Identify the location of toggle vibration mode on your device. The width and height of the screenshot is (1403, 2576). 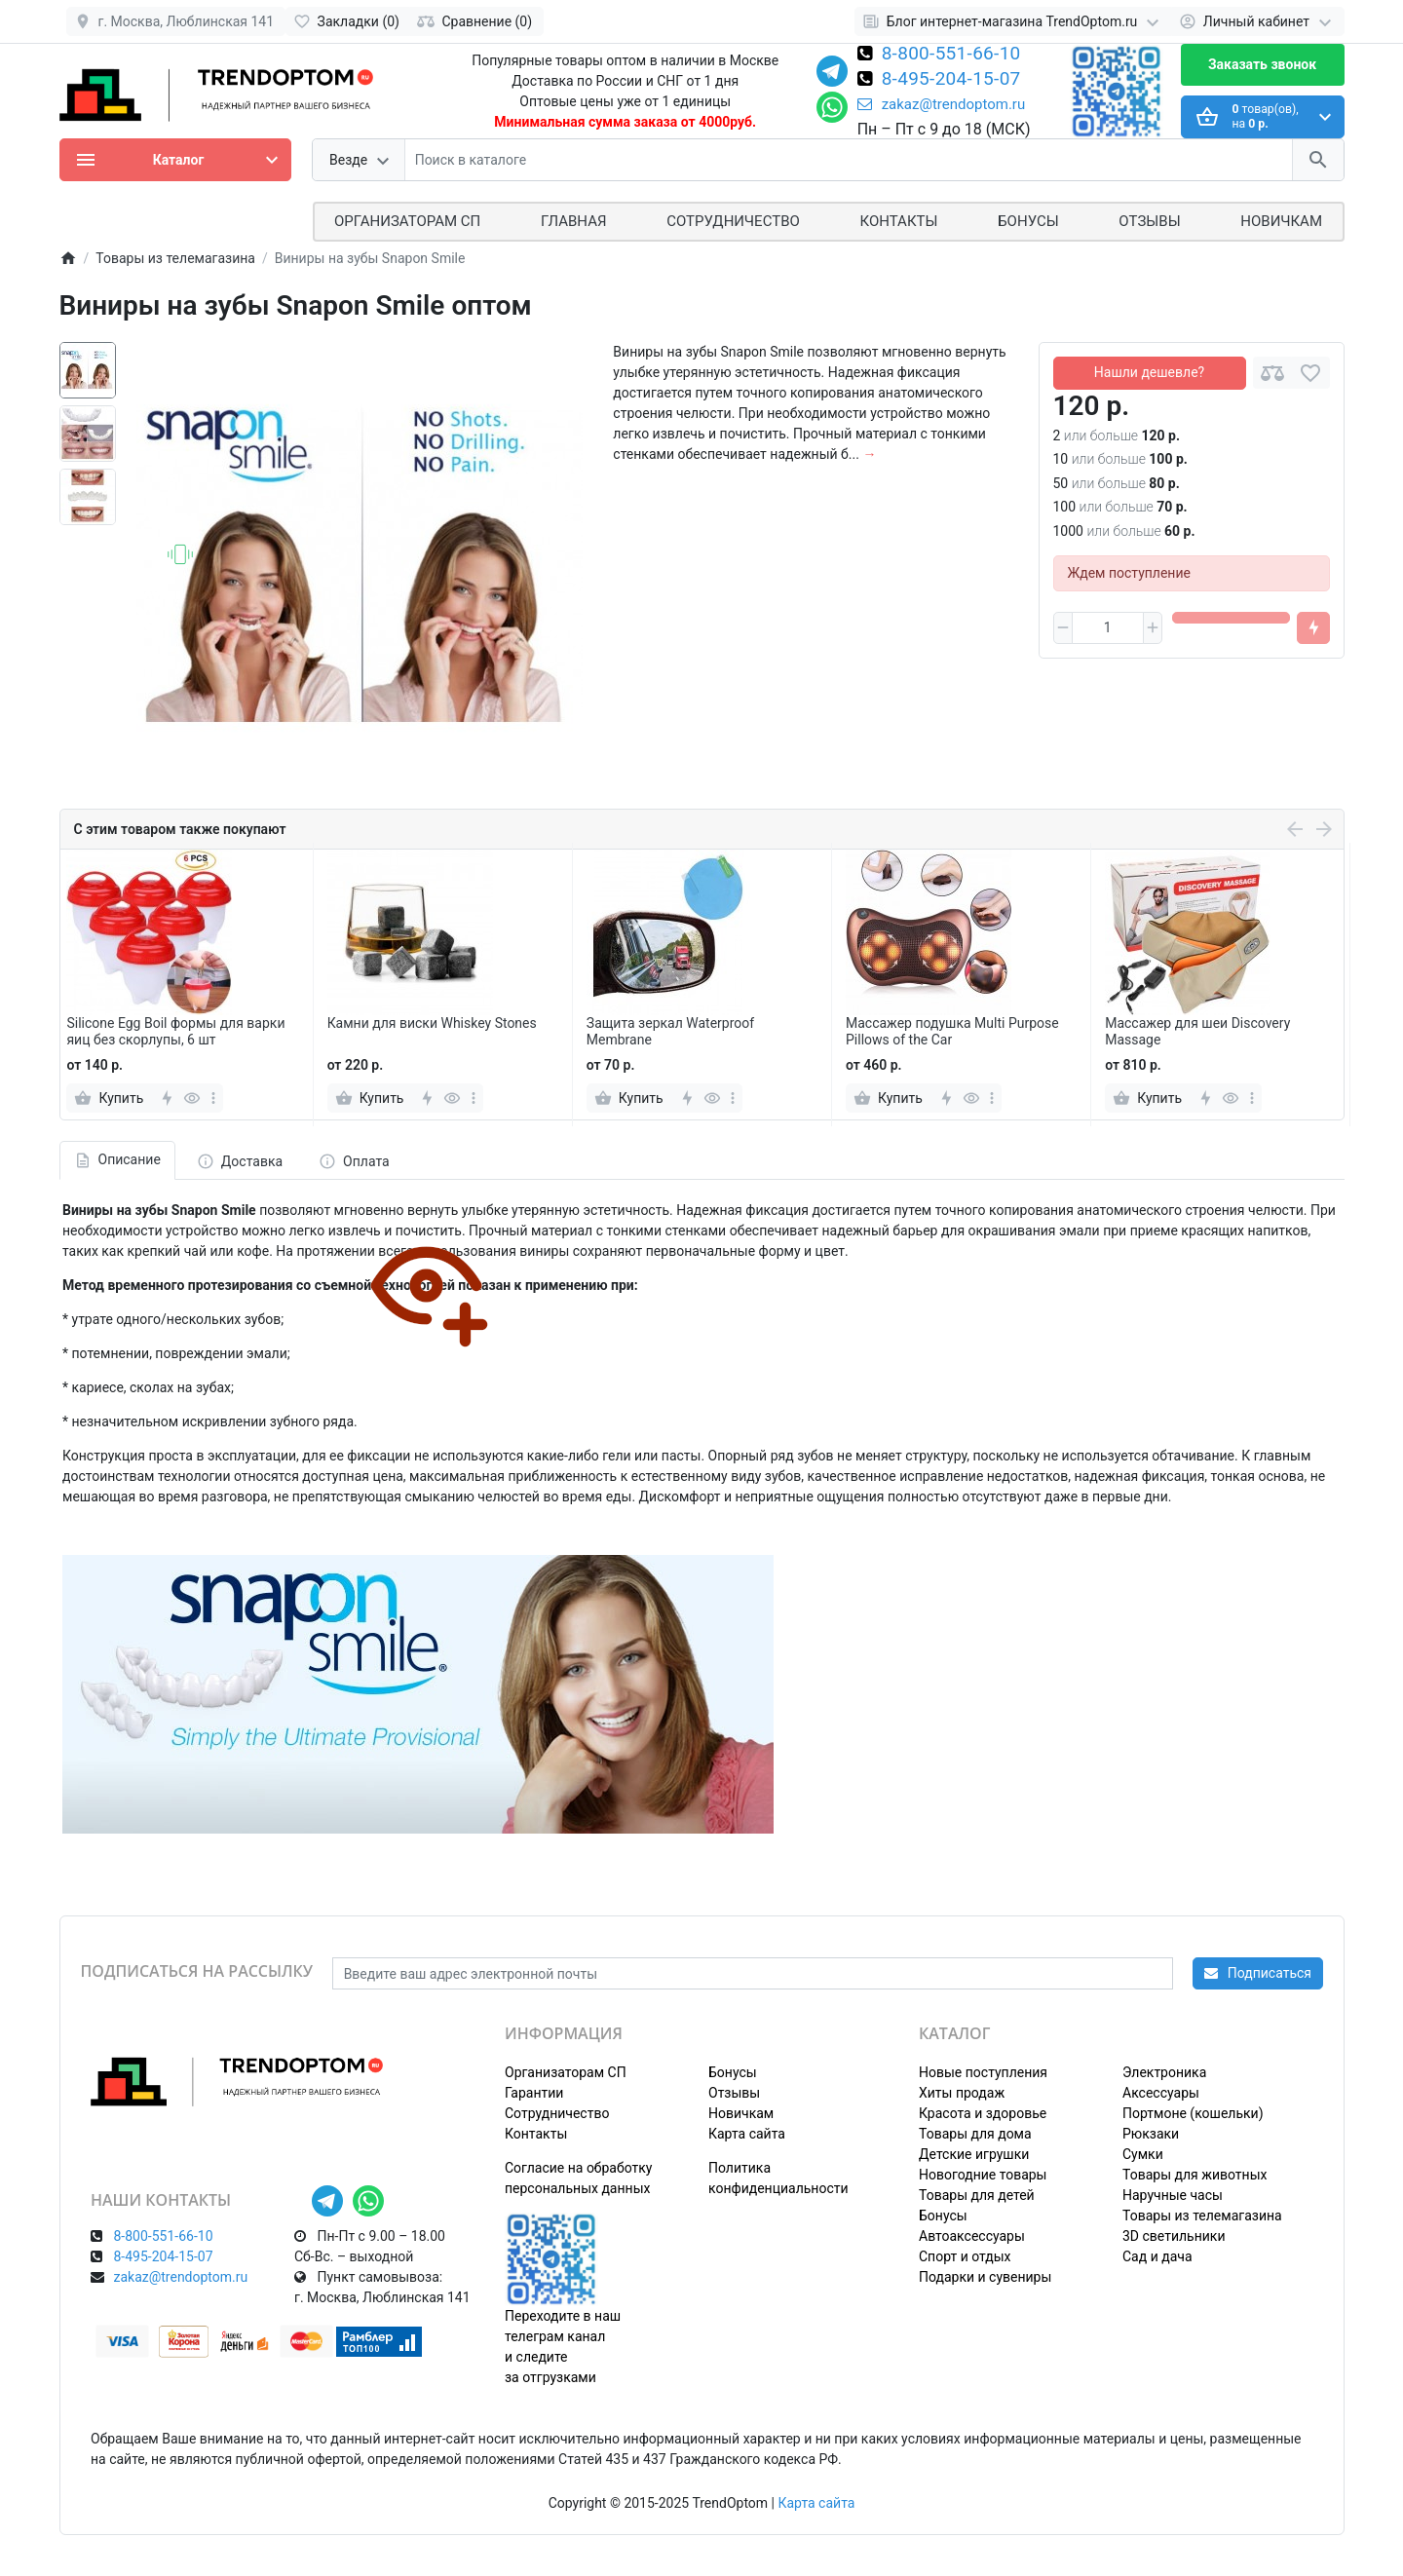
(180, 554).